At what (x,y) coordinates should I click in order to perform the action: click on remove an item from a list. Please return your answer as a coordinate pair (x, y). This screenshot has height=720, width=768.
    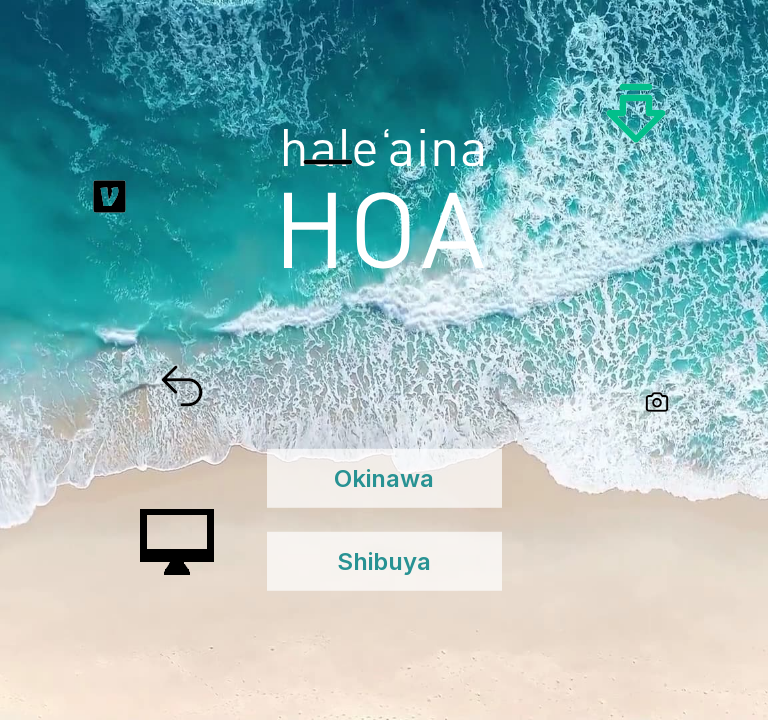
    Looking at the image, I should click on (328, 162).